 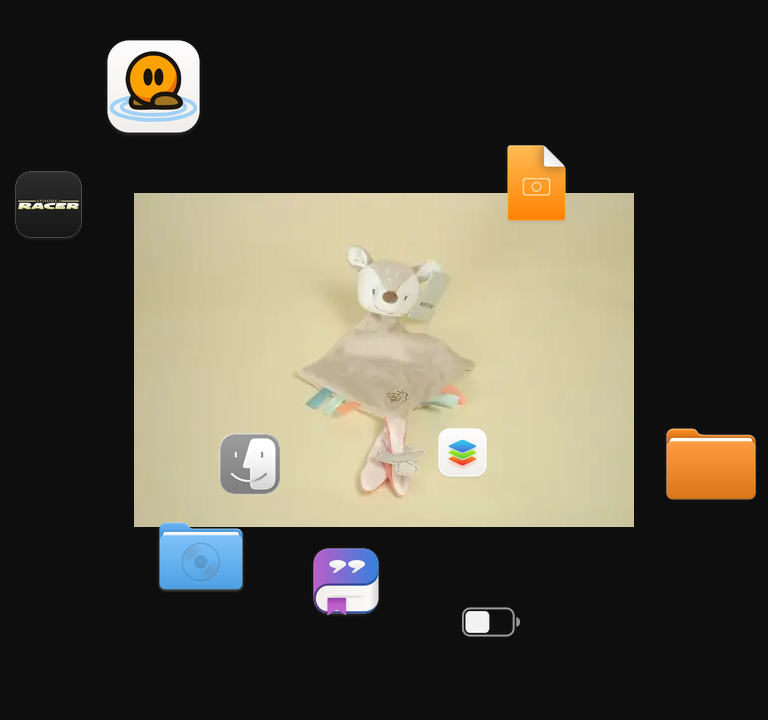 What do you see at coordinates (250, 464) in the screenshot?
I see `open Finder to browse files and folders` at bounding box center [250, 464].